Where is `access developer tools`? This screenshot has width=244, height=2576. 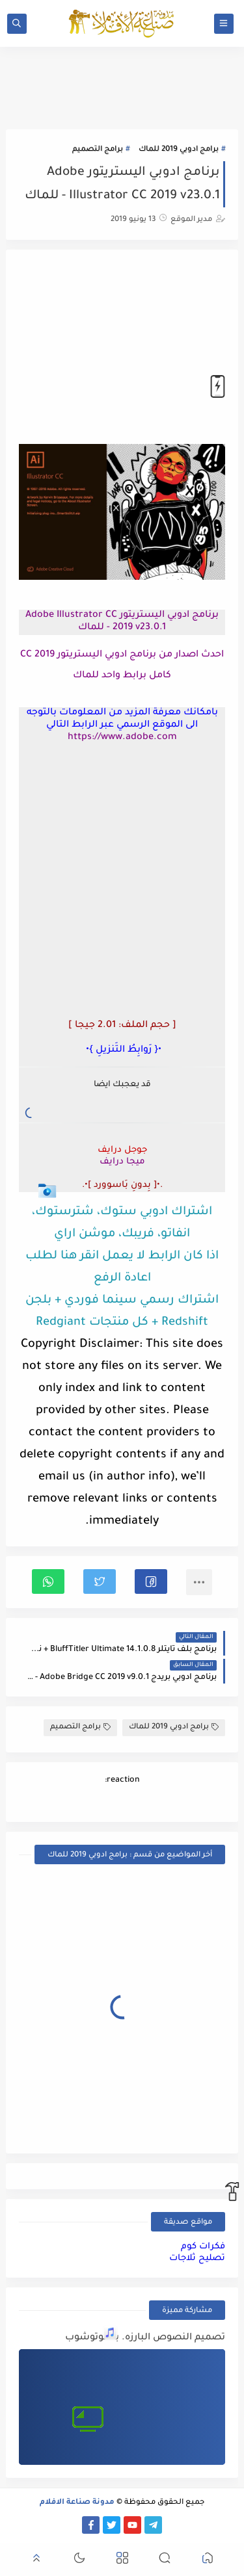 access developer tools is located at coordinates (232, 2192).